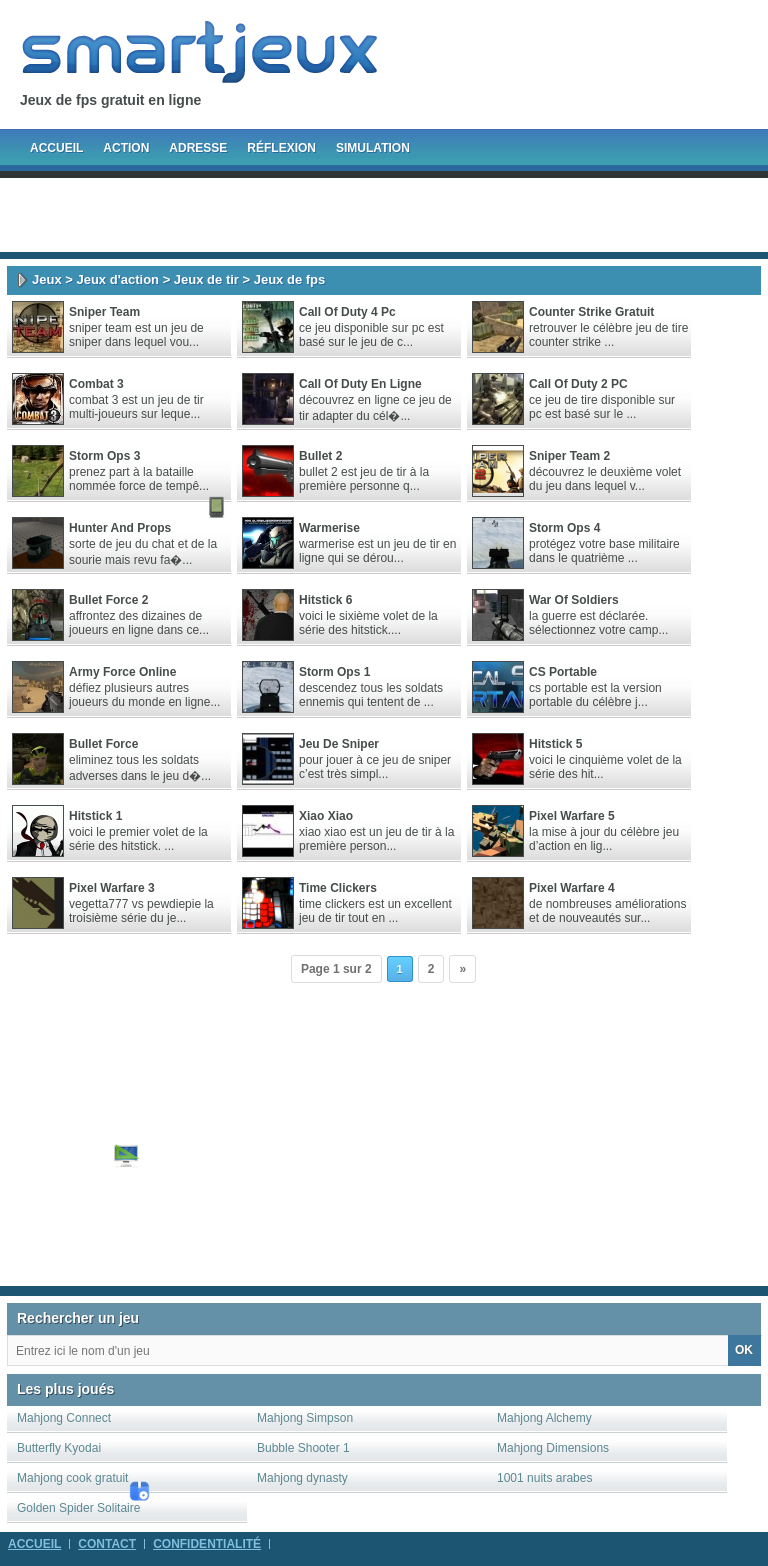 The height and width of the screenshot is (1566, 768). I want to click on access display settings, so click(126, 1155).